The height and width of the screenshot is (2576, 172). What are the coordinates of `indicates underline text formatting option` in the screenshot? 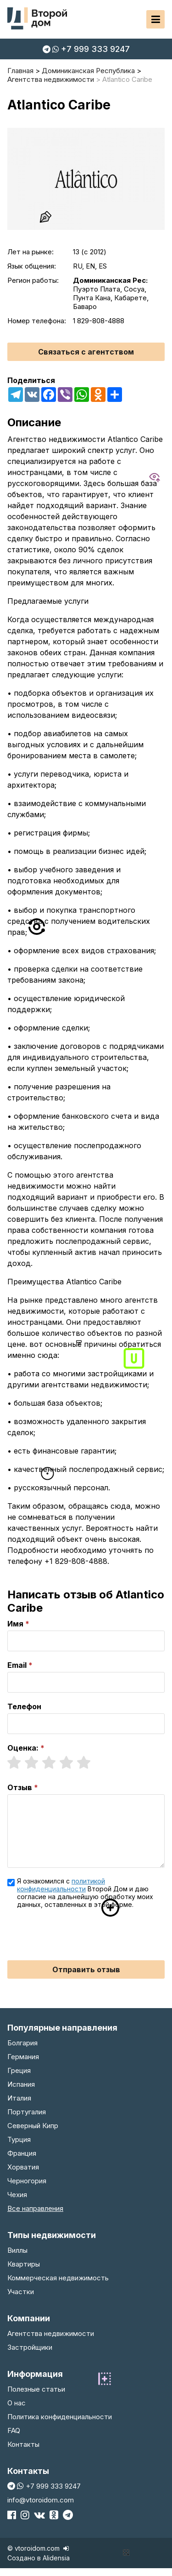 It's located at (134, 1358).